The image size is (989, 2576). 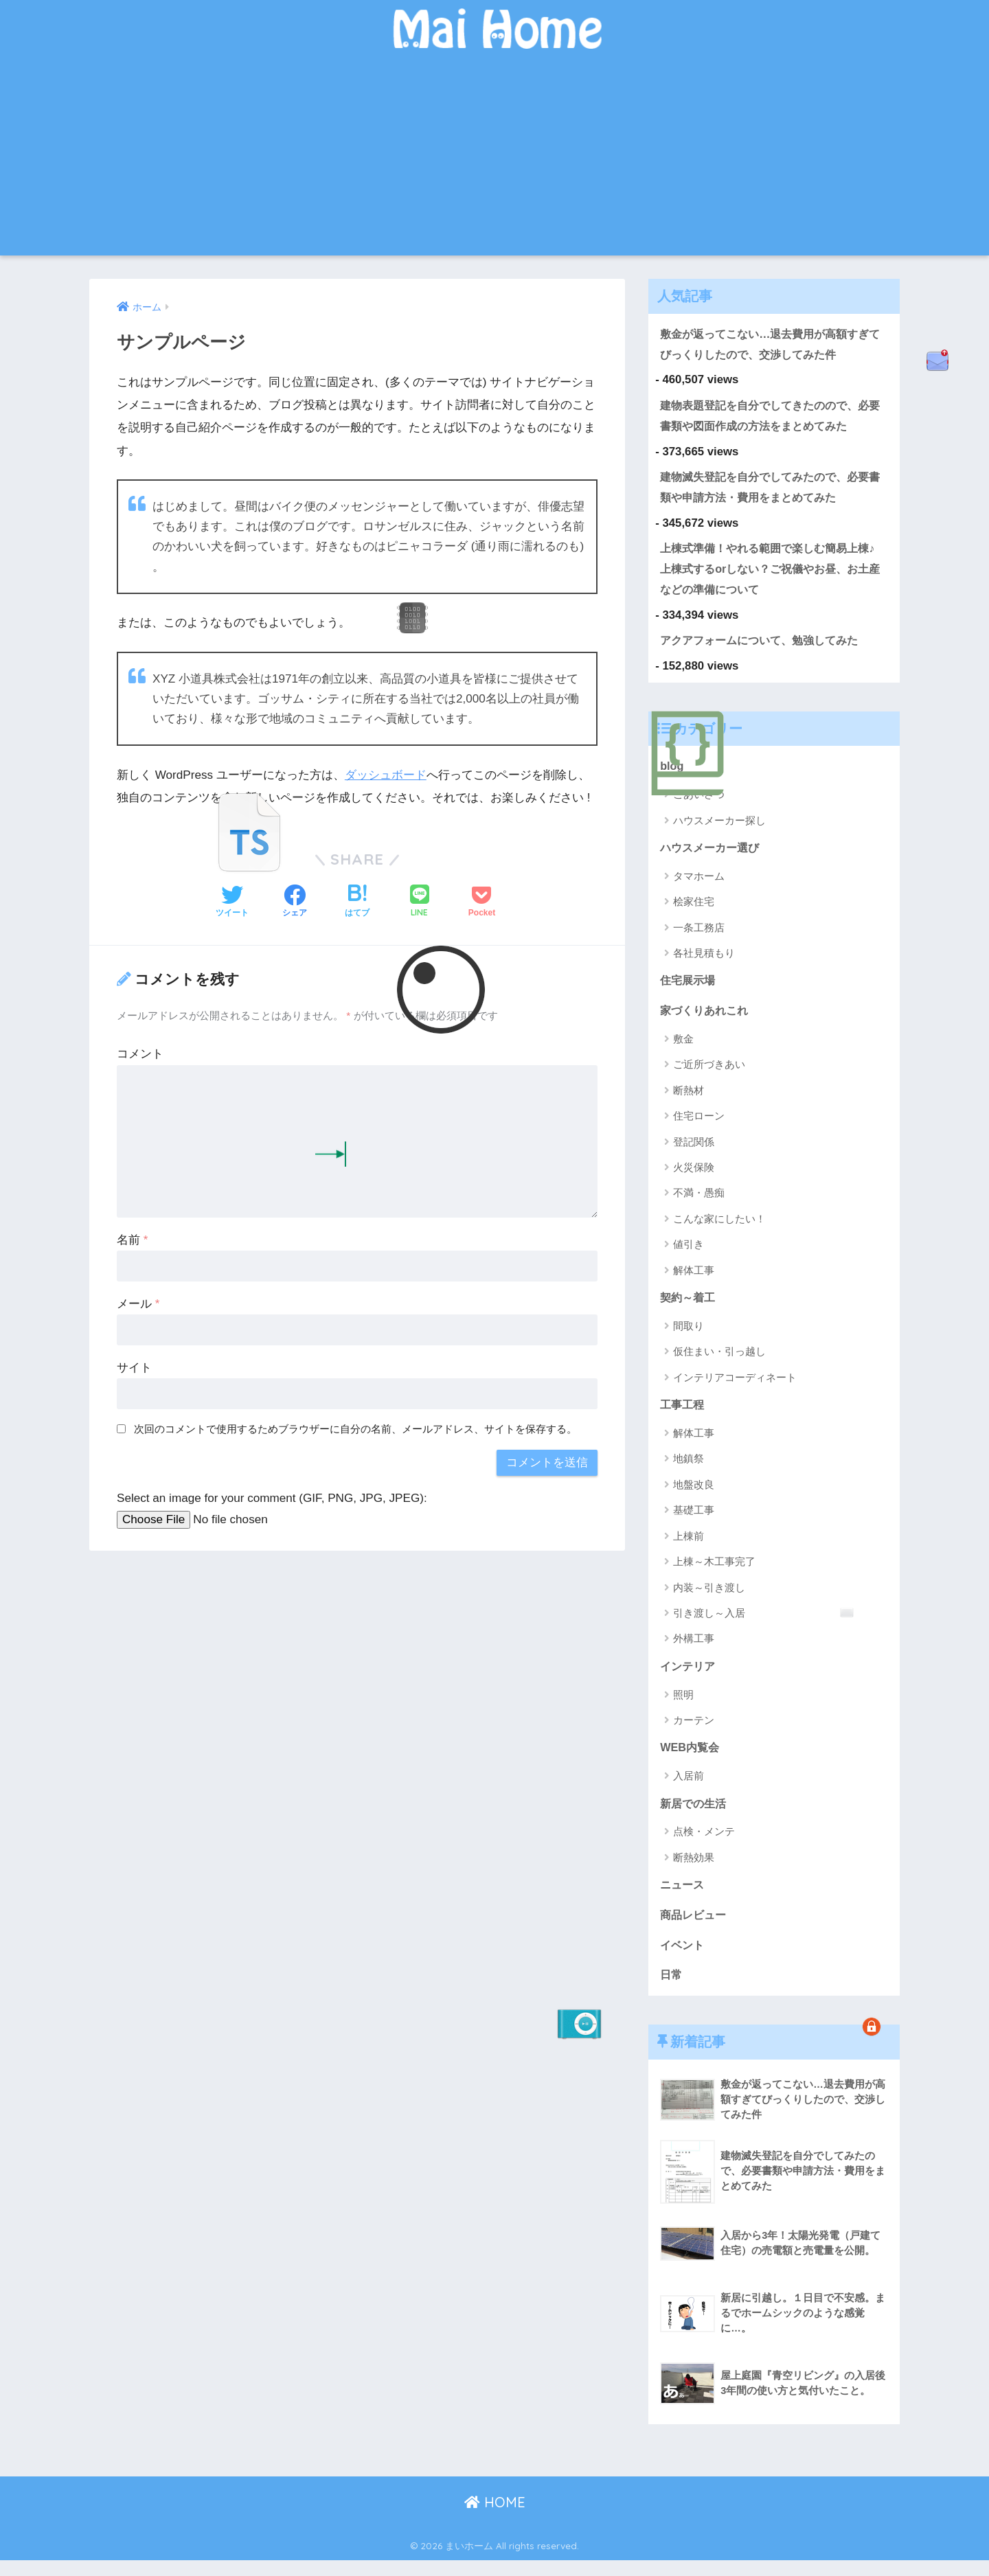 I want to click on firmware file or binary data, so click(x=412, y=617).